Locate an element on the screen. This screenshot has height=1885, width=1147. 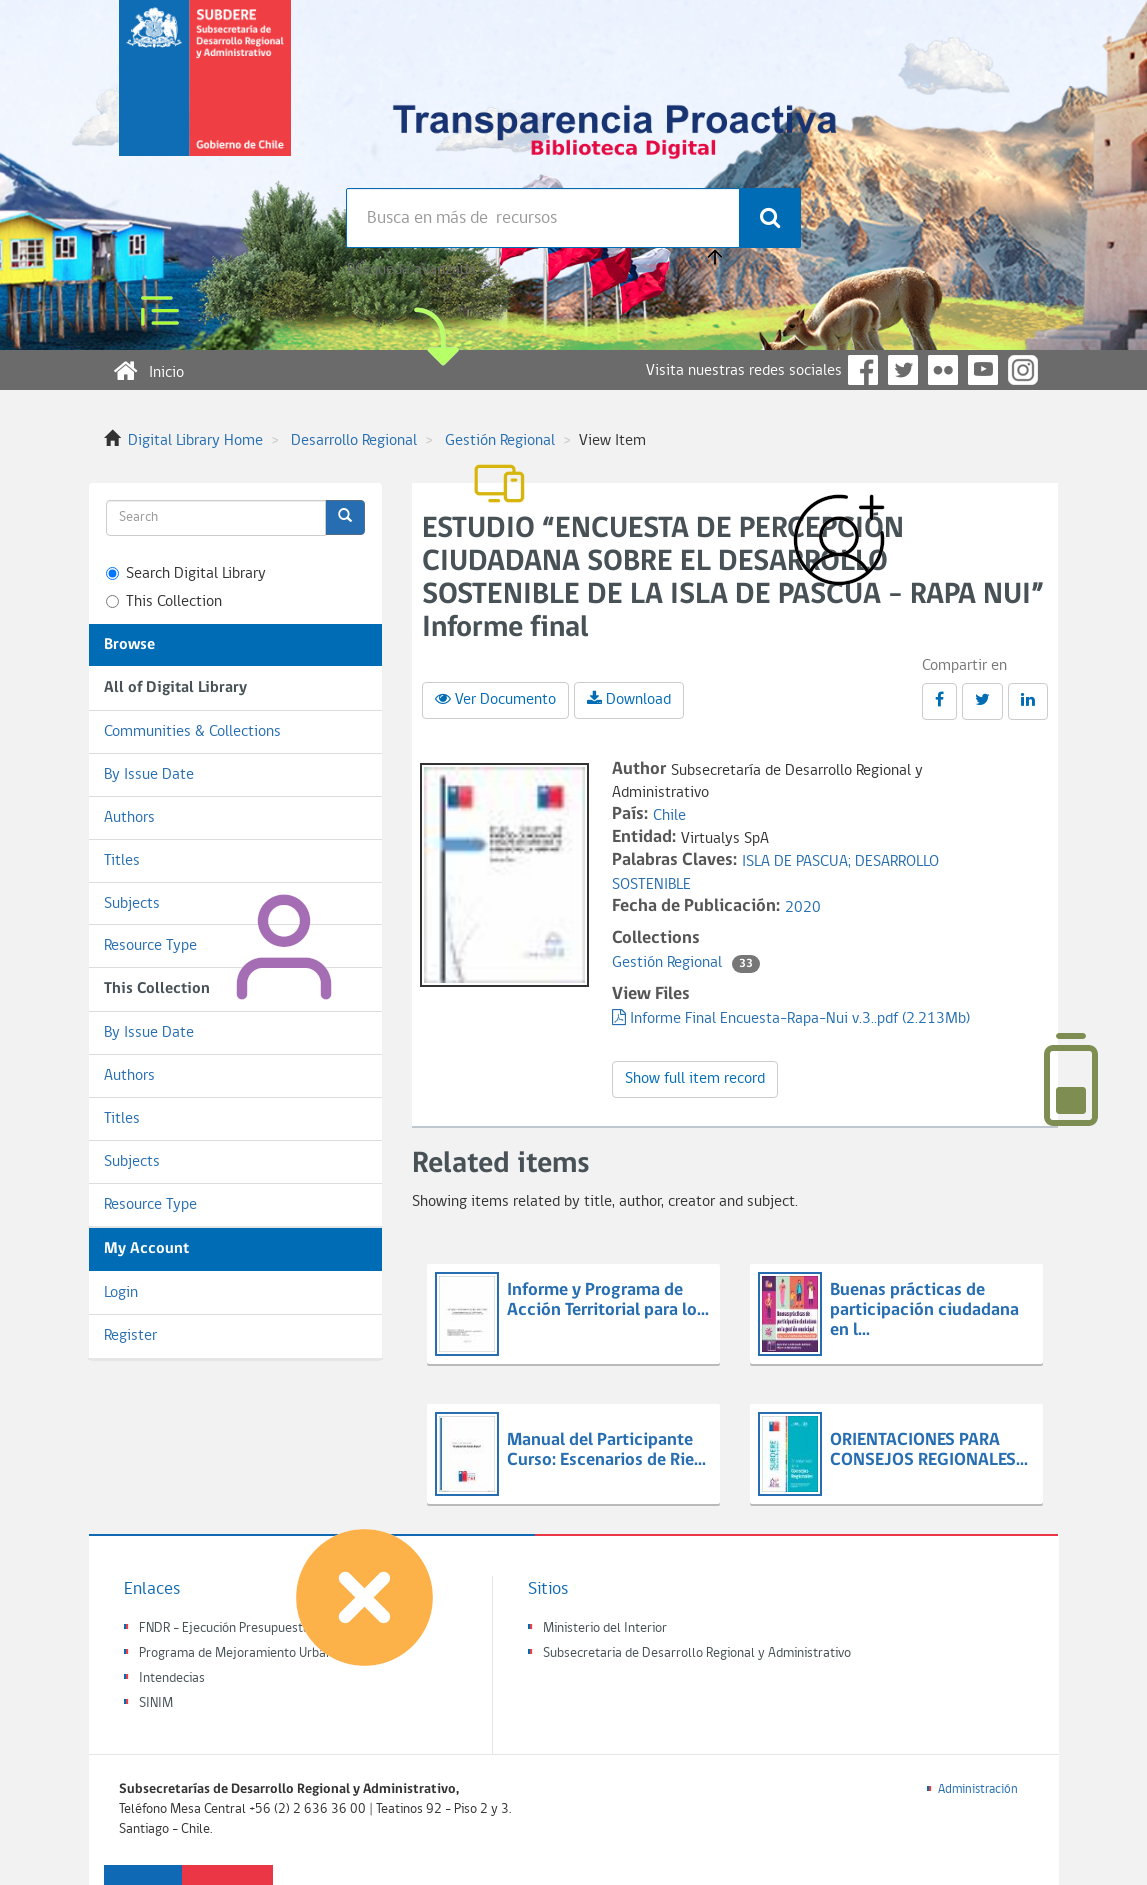
indicates medium battery level is located at coordinates (1071, 1081).